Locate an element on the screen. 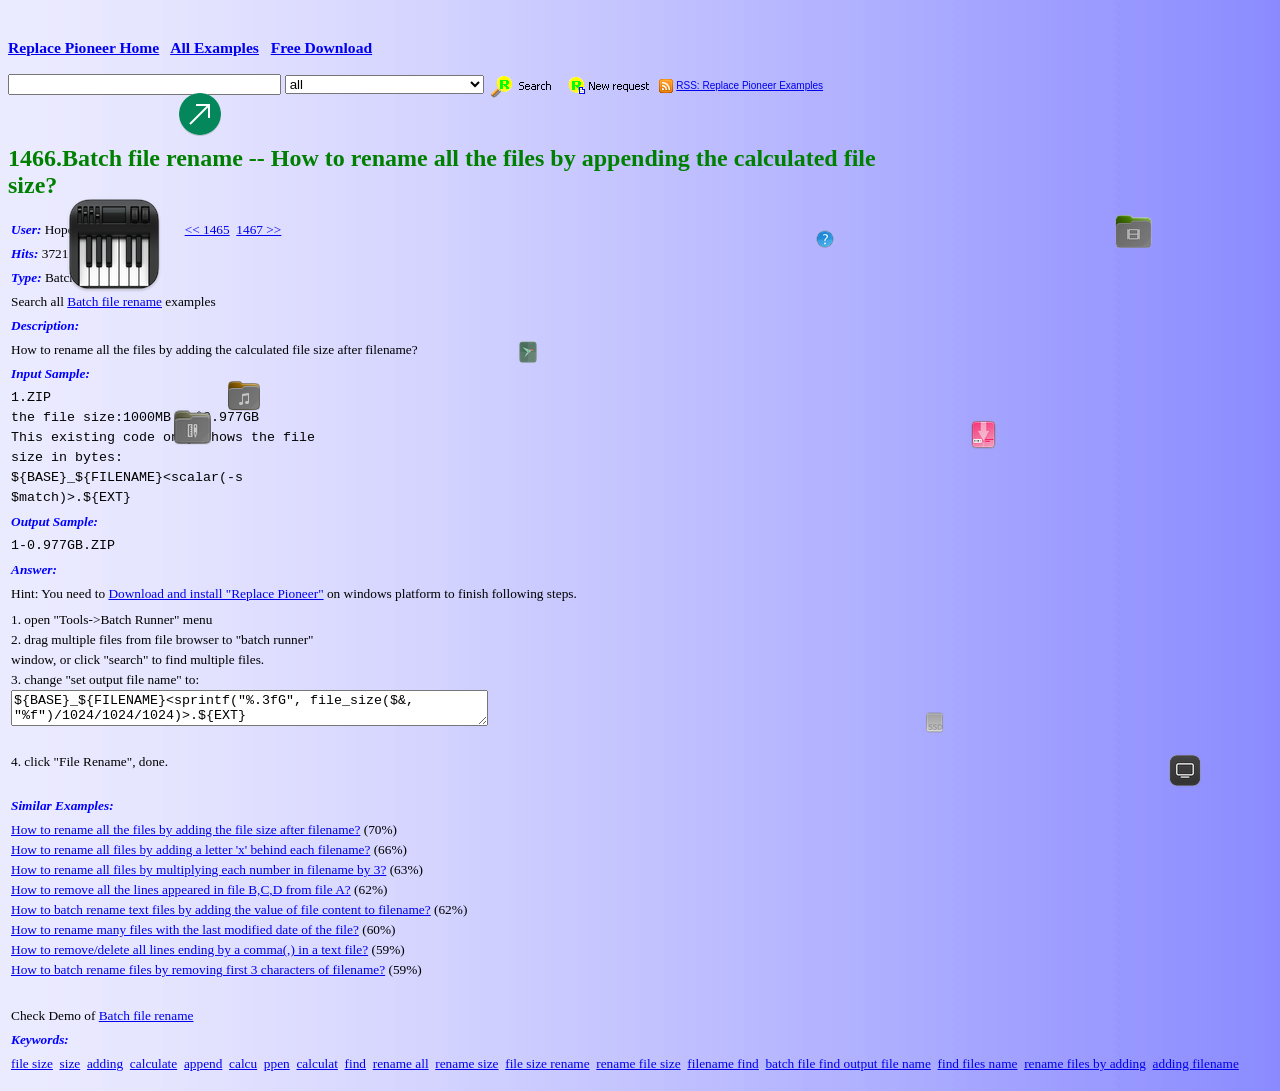  snap application package file is located at coordinates (528, 352).